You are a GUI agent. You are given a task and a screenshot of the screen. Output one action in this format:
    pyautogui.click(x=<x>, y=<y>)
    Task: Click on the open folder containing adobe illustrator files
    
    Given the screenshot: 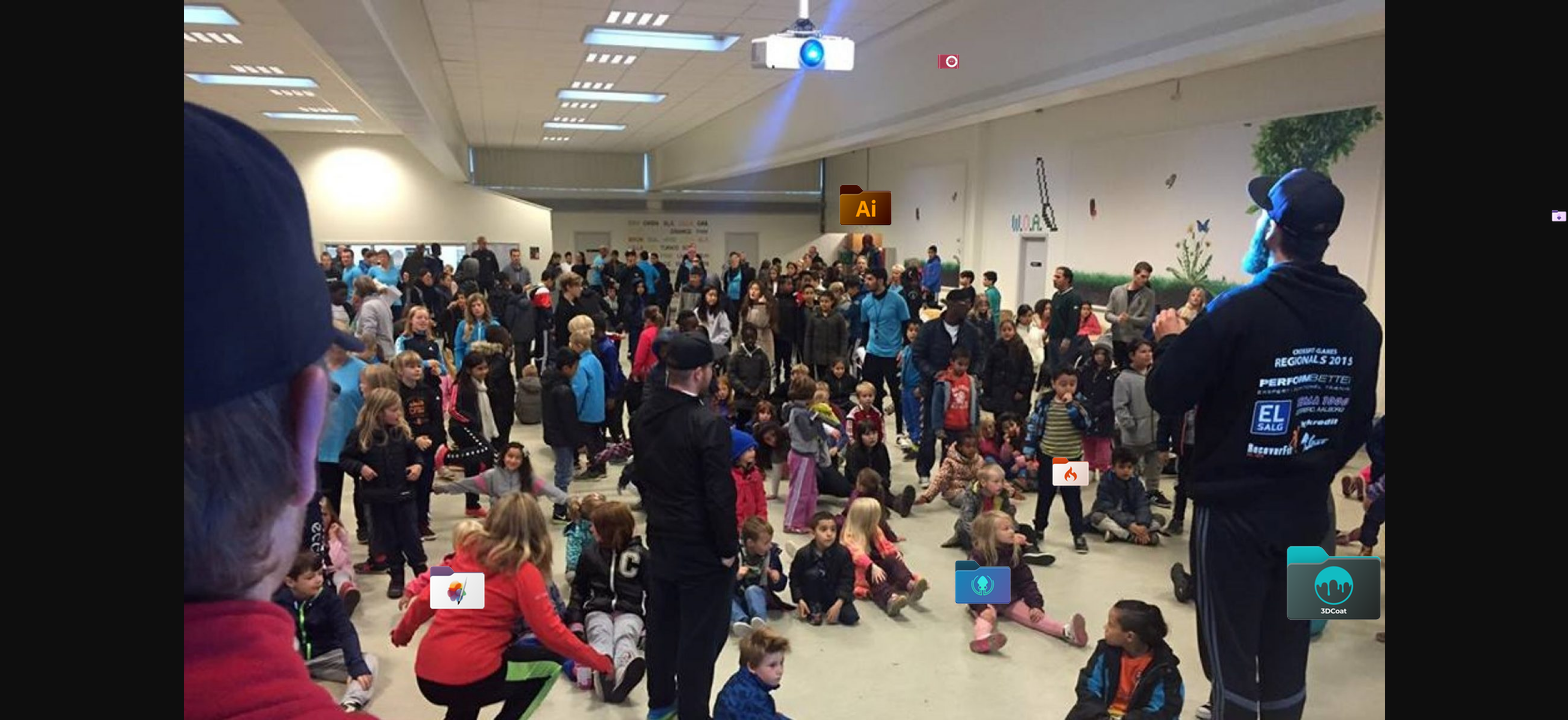 What is the action you would take?
    pyautogui.click(x=865, y=206)
    